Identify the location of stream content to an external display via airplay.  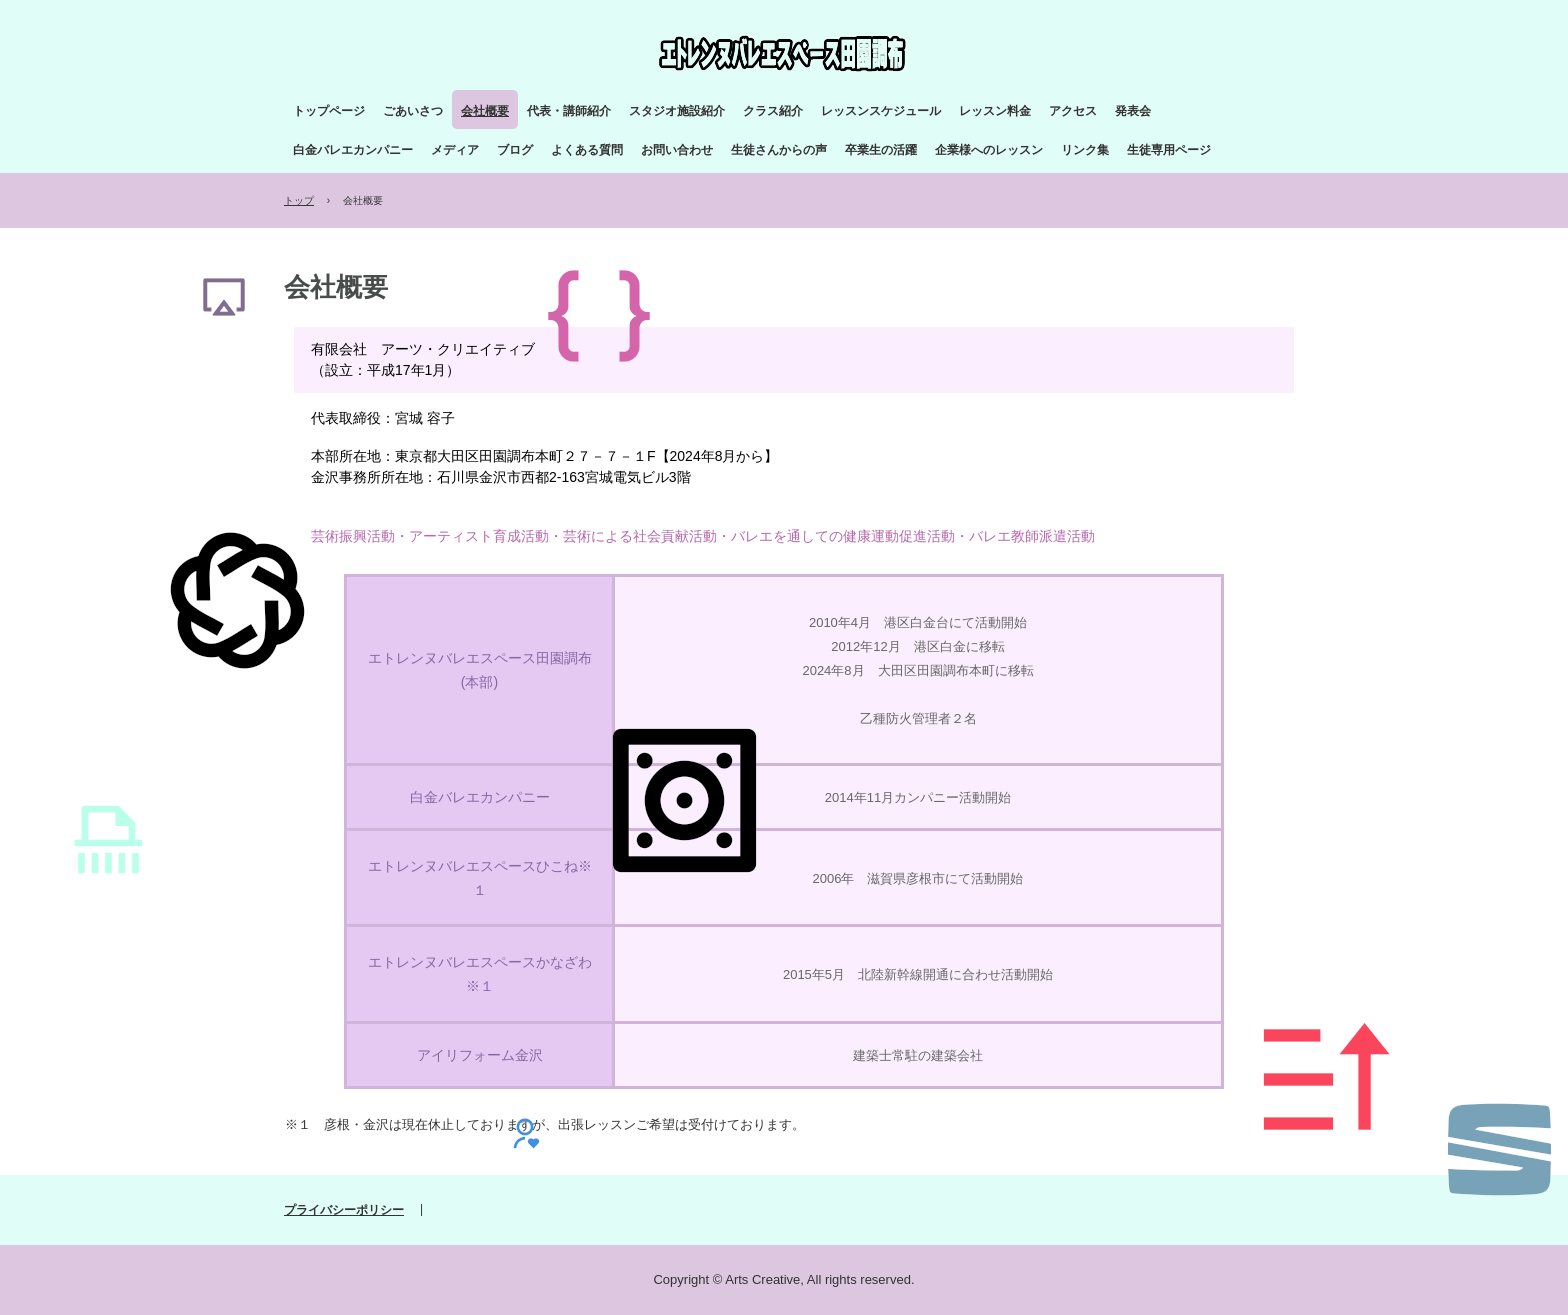
(224, 297).